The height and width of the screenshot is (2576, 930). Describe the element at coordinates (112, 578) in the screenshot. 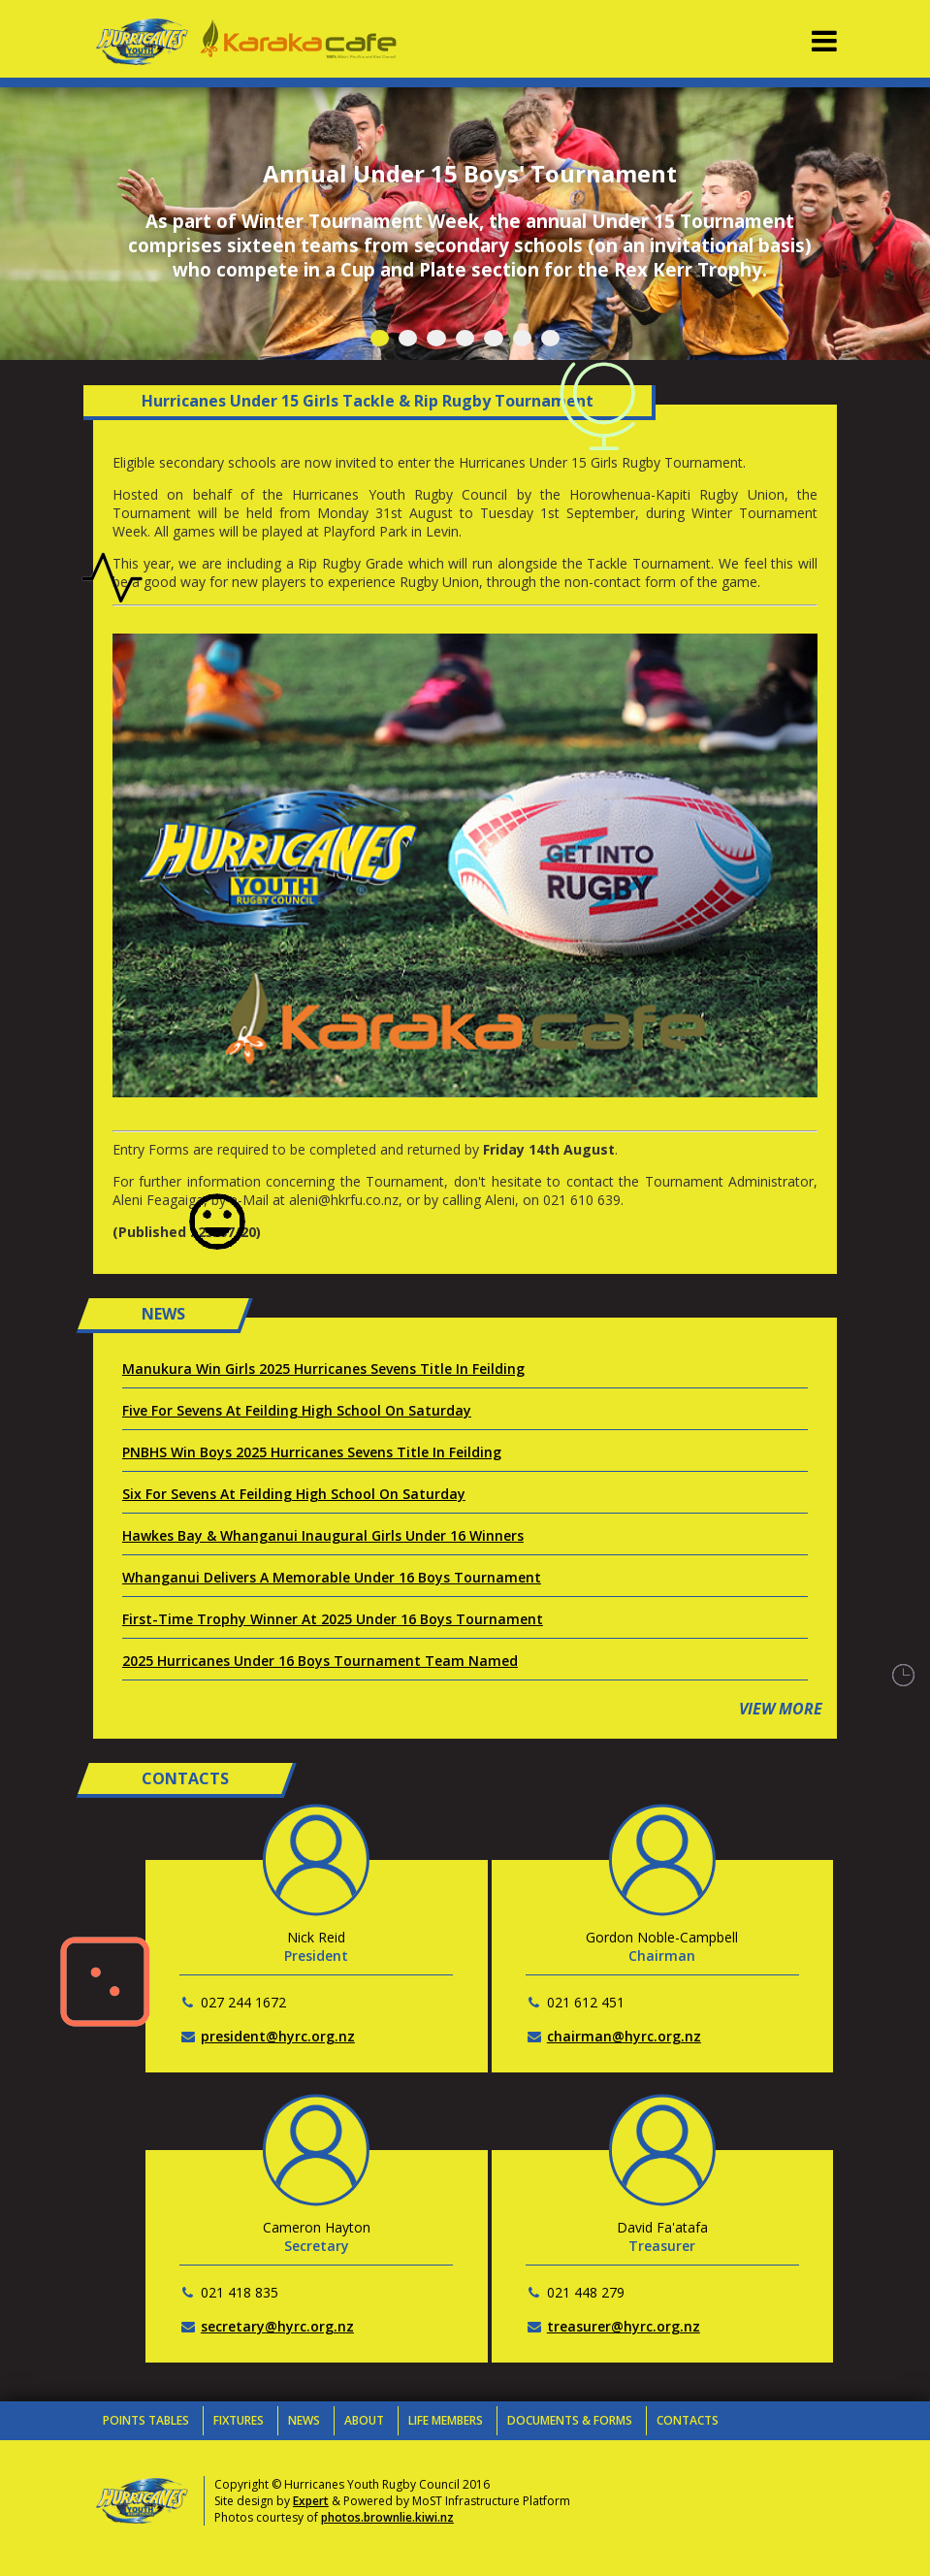

I see `view health or heart rate data` at that location.